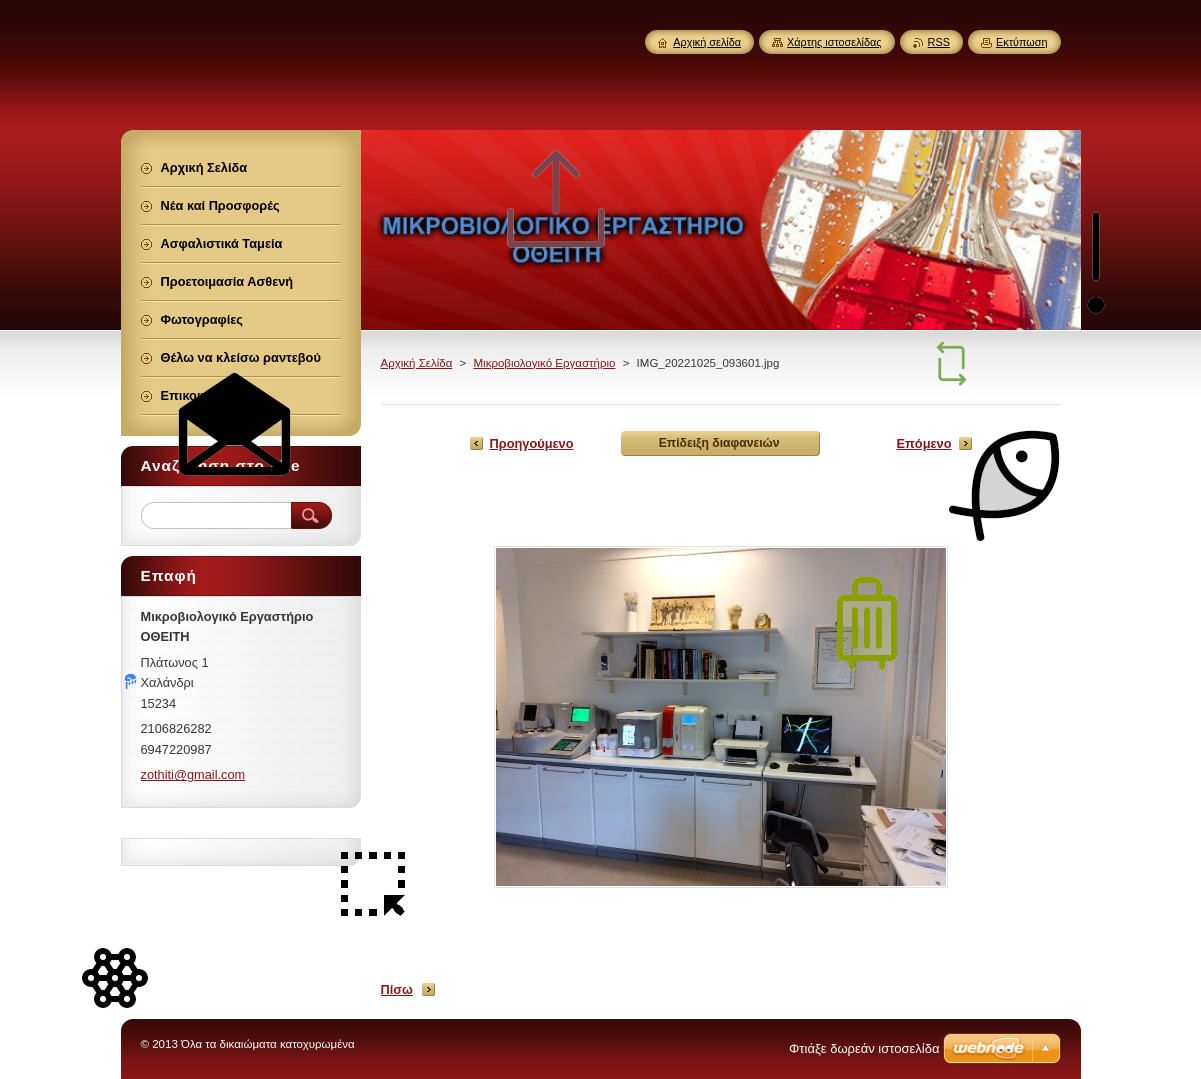 The height and width of the screenshot is (1079, 1201). Describe the element at coordinates (556, 203) in the screenshot. I see `upload a file or document` at that location.